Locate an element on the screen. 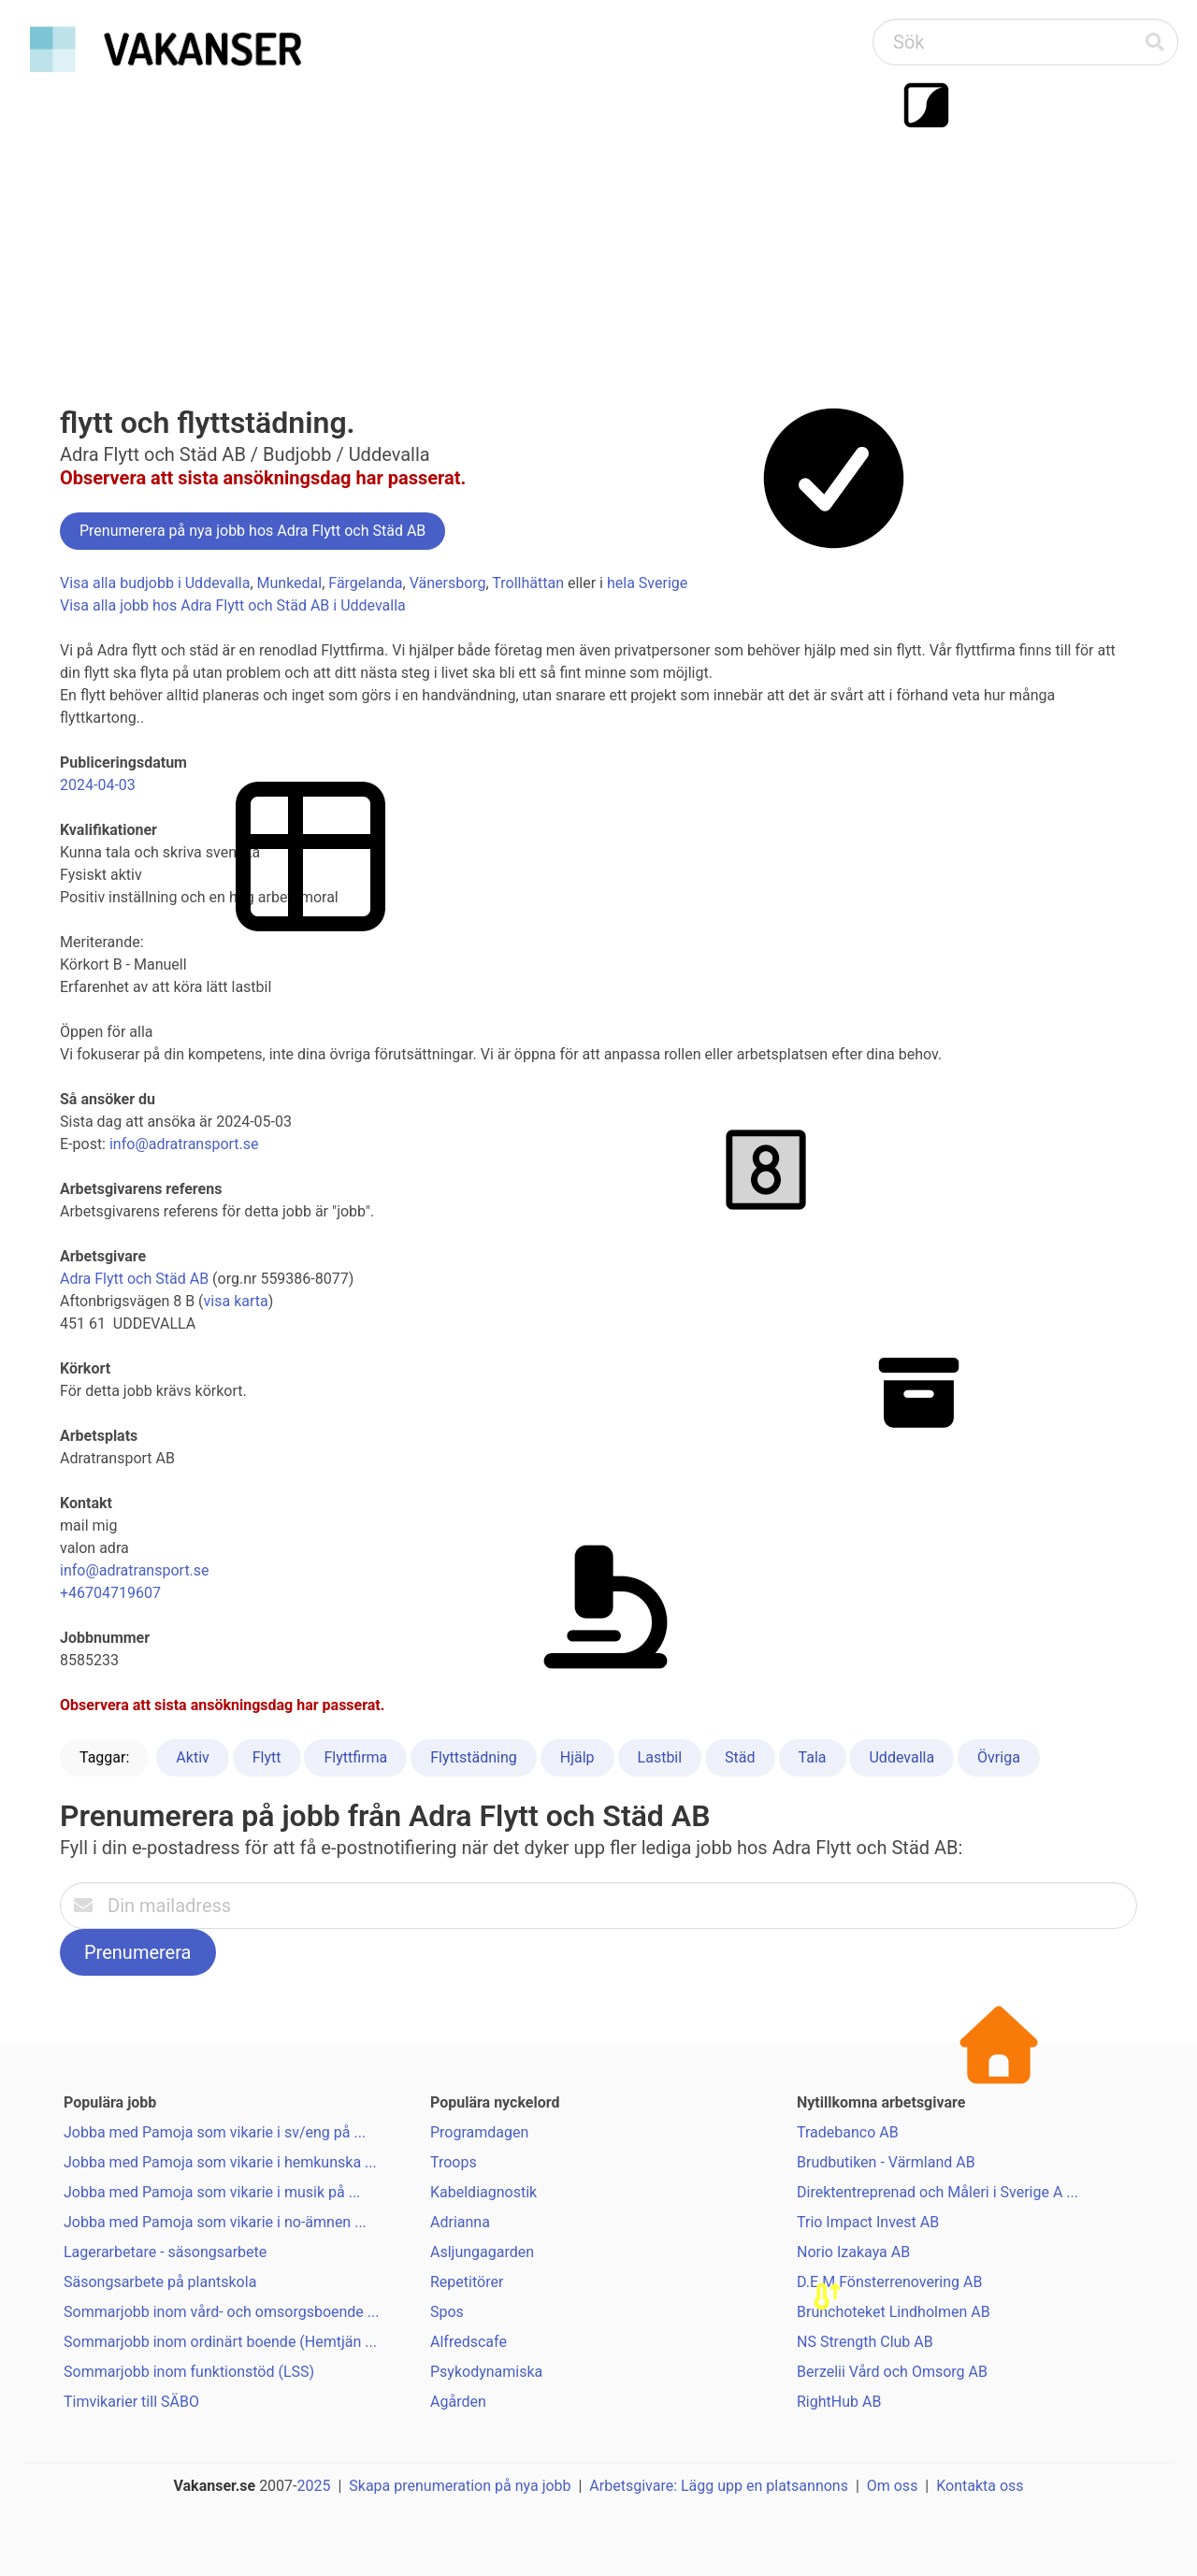 This screenshot has width=1197, height=2576. select or input the number eight is located at coordinates (766, 1170).